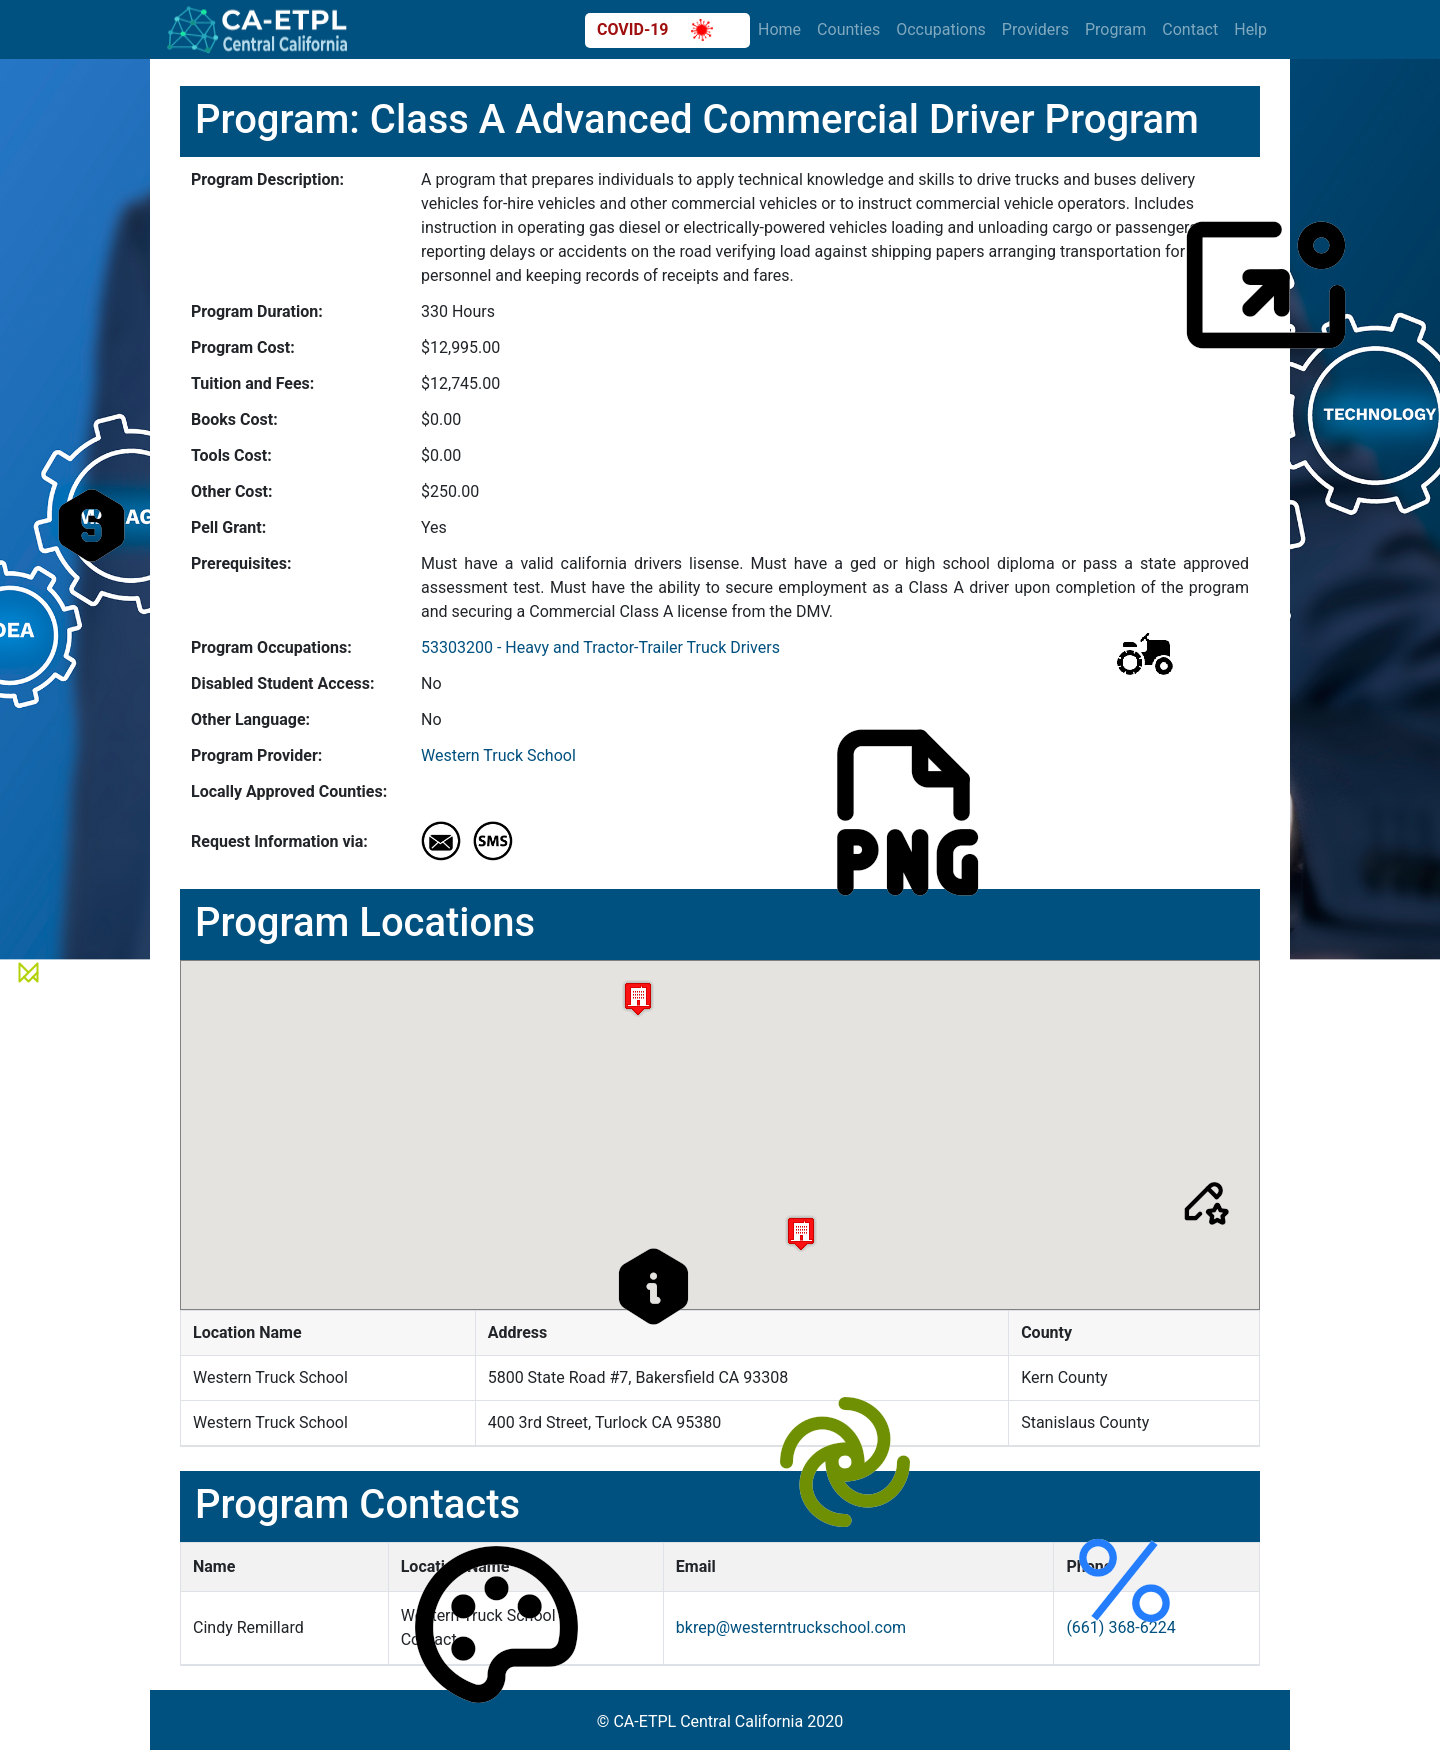 The width and height of the screenshot is (1440, 1750). I want to click on framer motion library logo, so click(28, 972).